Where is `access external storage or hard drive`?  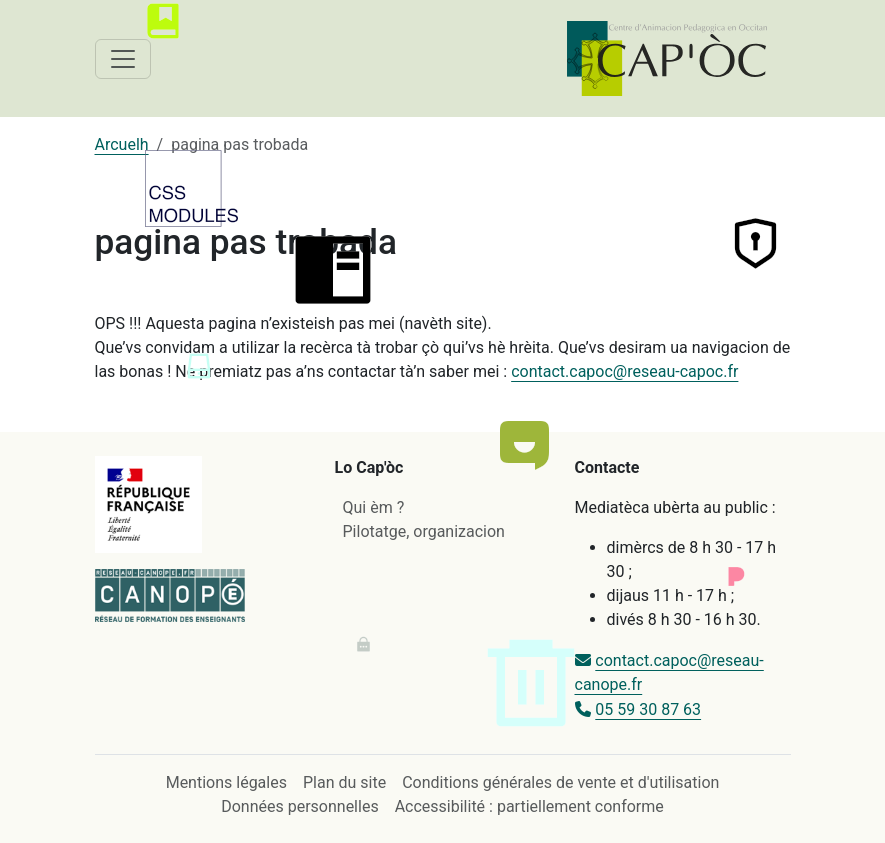
access external storage or hard drive is located at coordinates (199, 366).